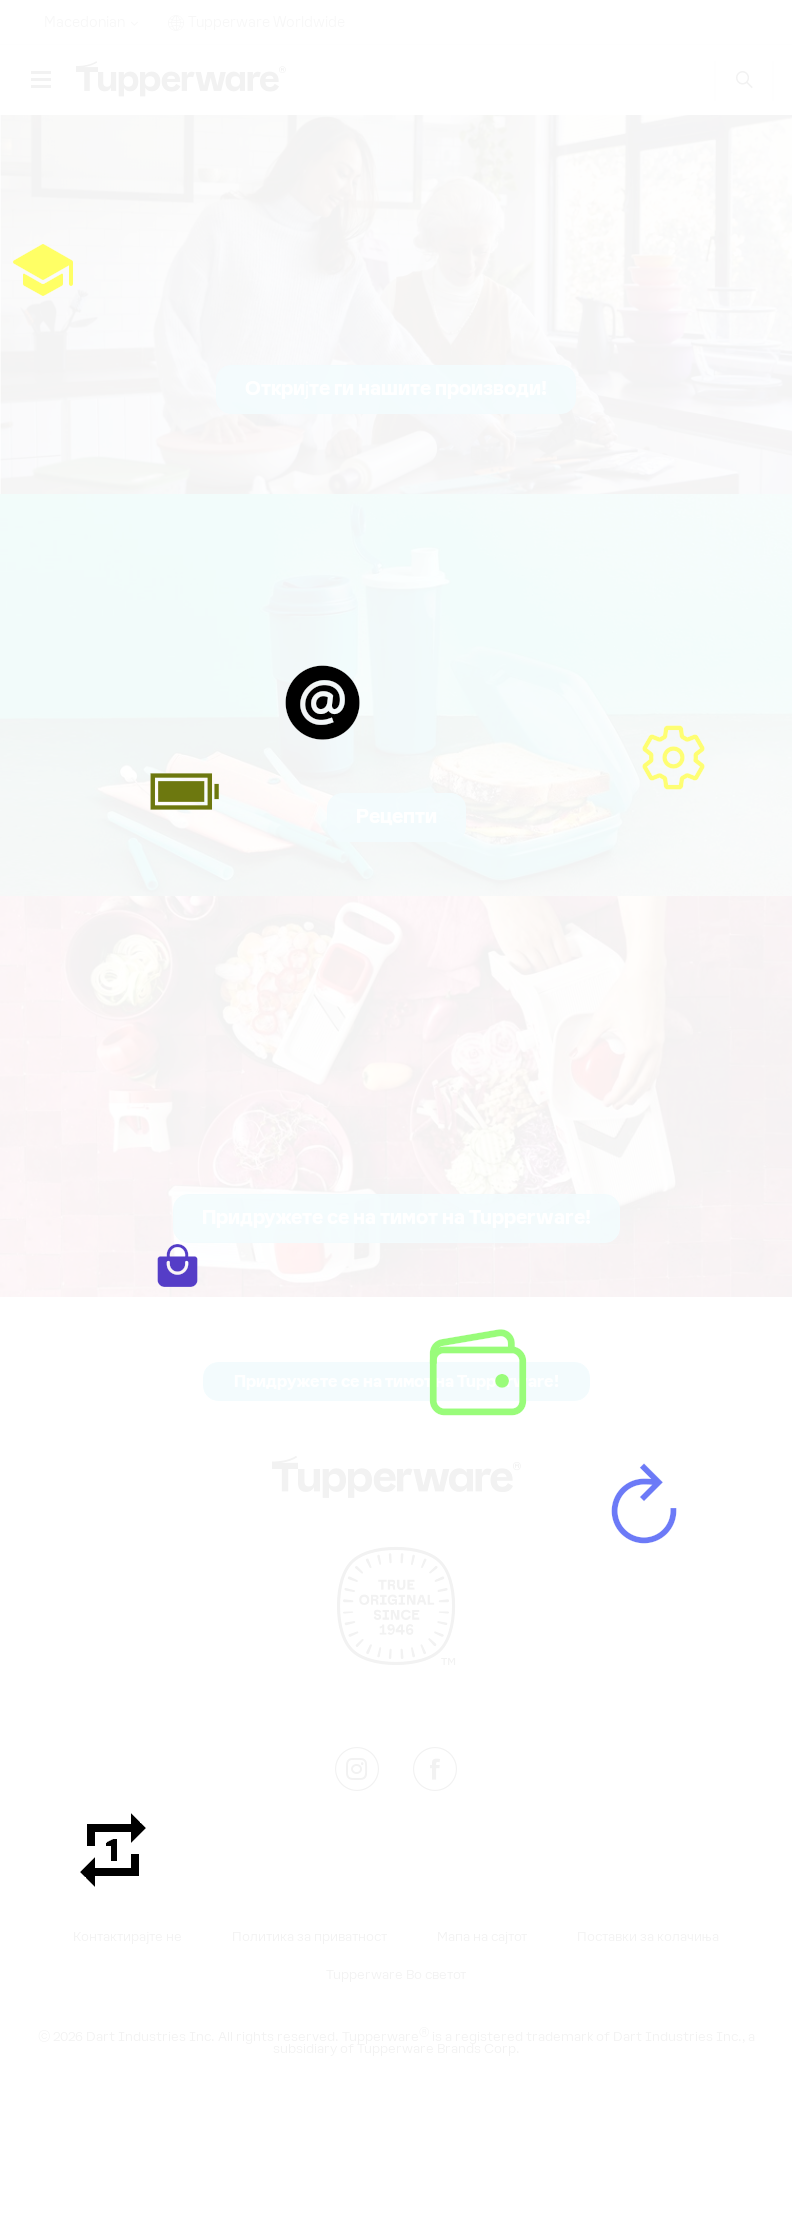  What do you see at coordinates (478, 1374) in the screenshot?
I see `access your wallet or payment methods` at bounding box center [478, 1374].